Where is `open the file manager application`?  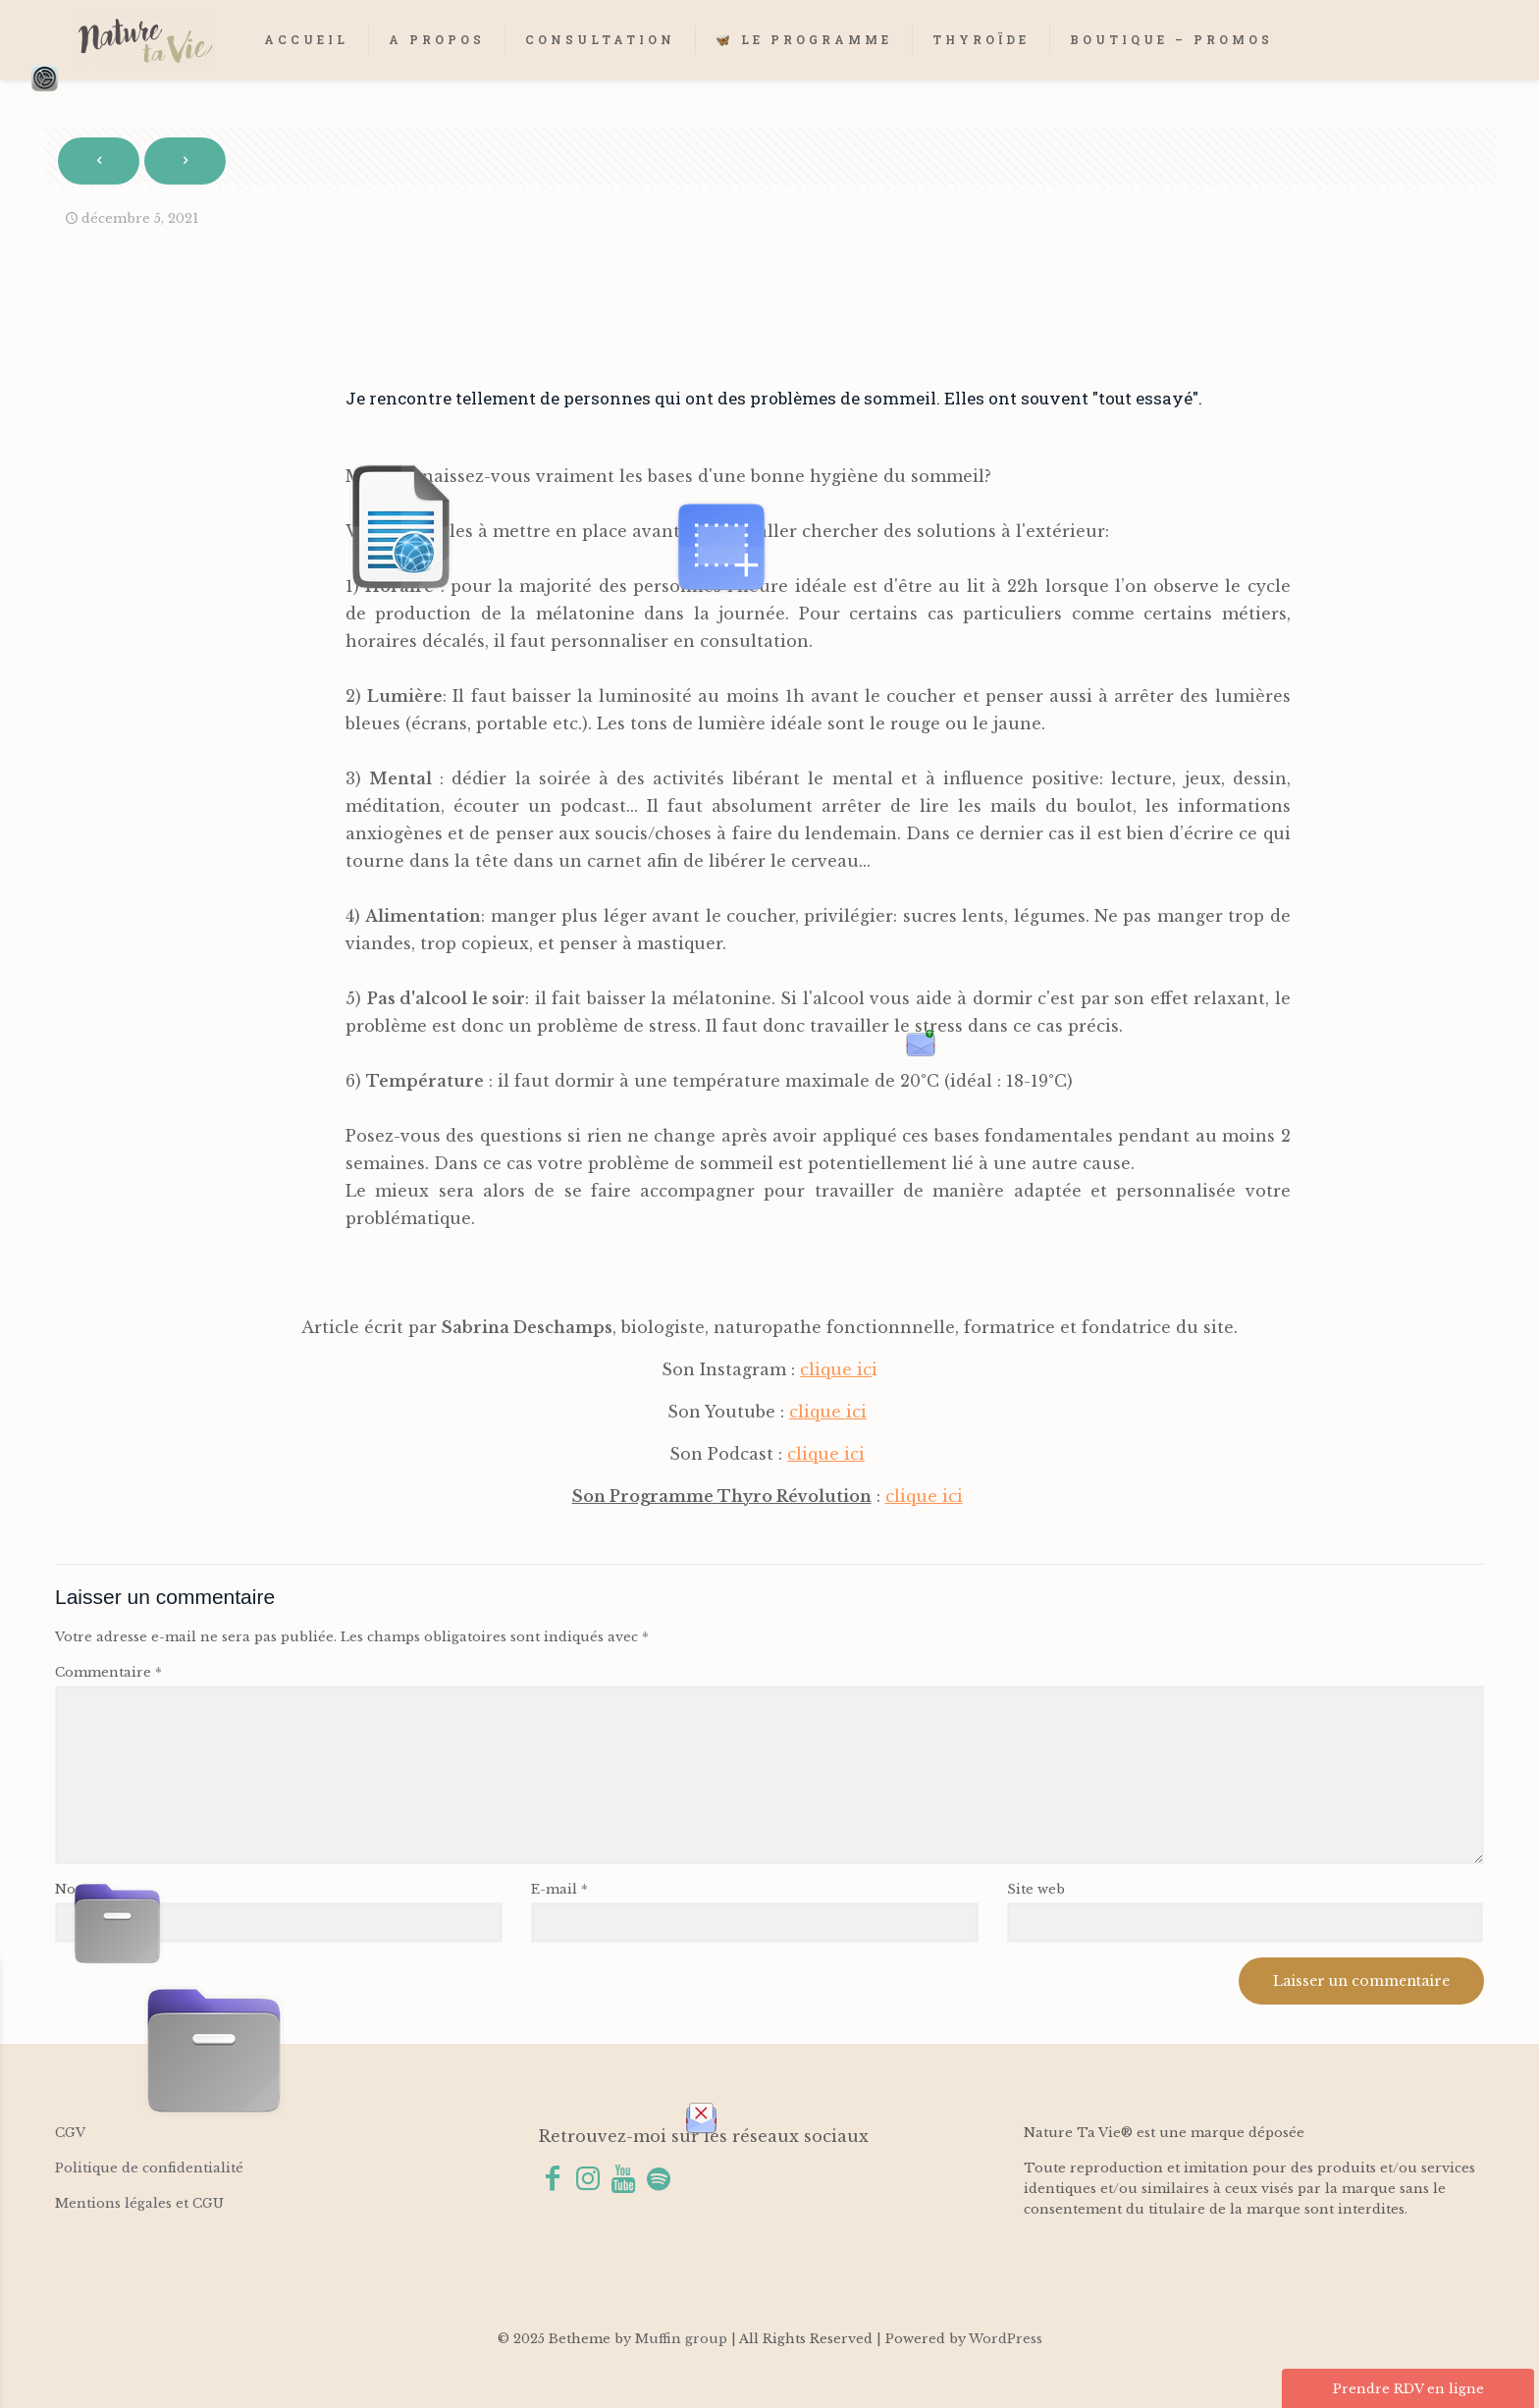 open the file manager application is located at coordinates (214, 2051).